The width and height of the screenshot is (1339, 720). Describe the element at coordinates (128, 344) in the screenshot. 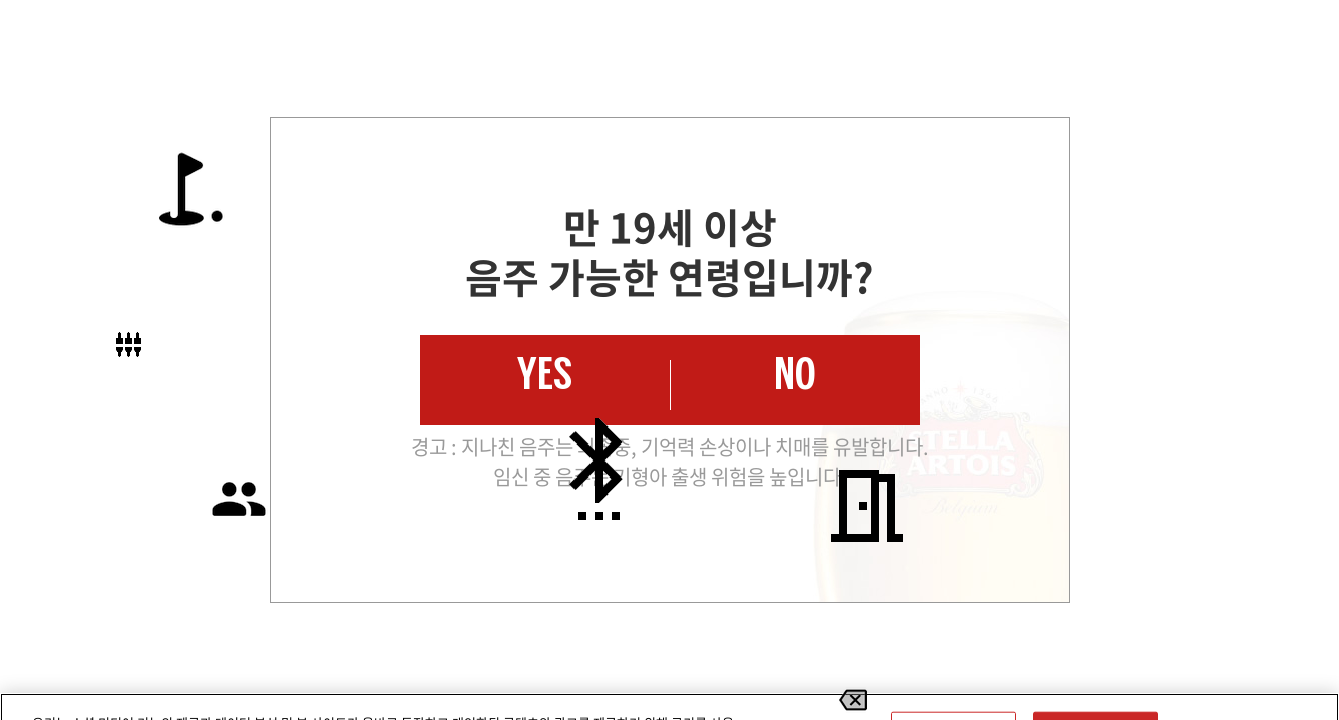

I see `access audio/video input settings` at that location.